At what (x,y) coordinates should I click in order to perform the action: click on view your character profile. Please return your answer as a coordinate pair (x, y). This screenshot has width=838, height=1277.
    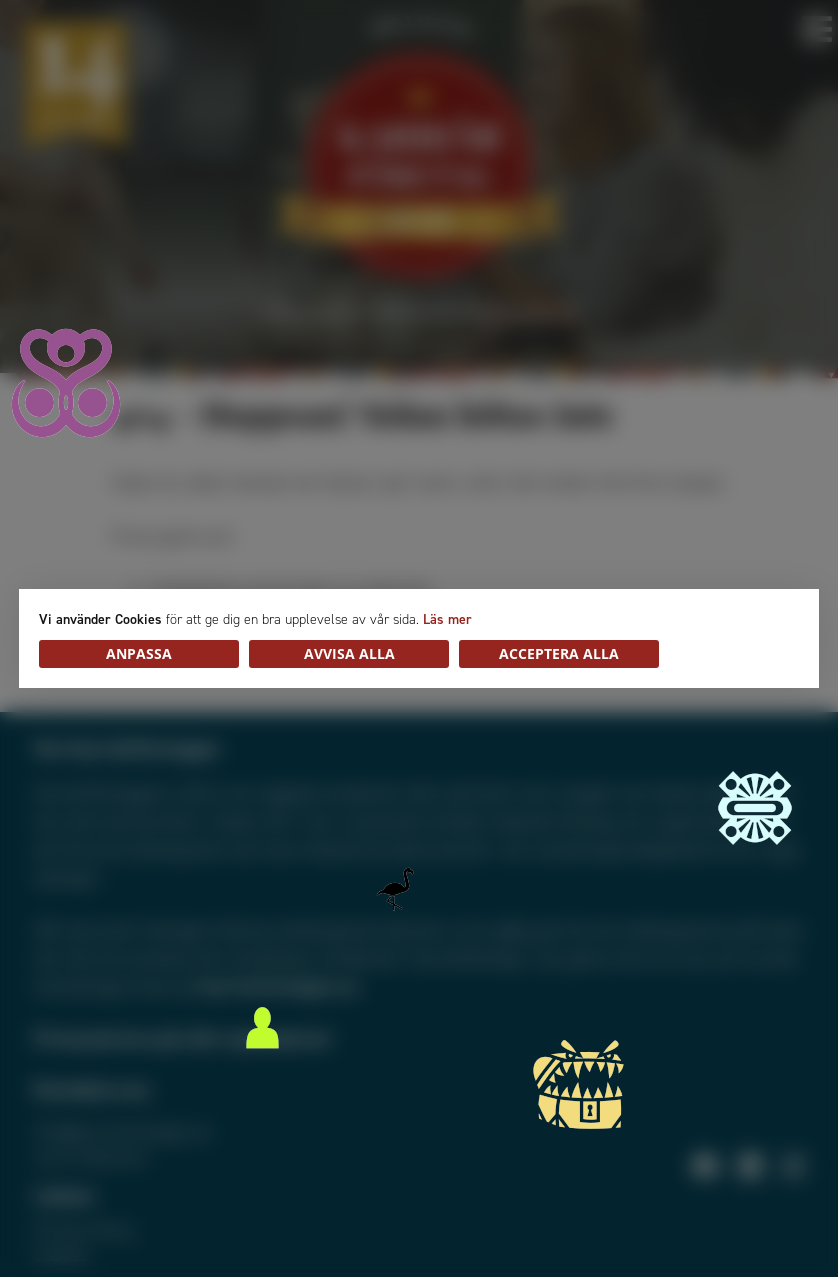
    Looking at the image, I should click on (262, 1026).